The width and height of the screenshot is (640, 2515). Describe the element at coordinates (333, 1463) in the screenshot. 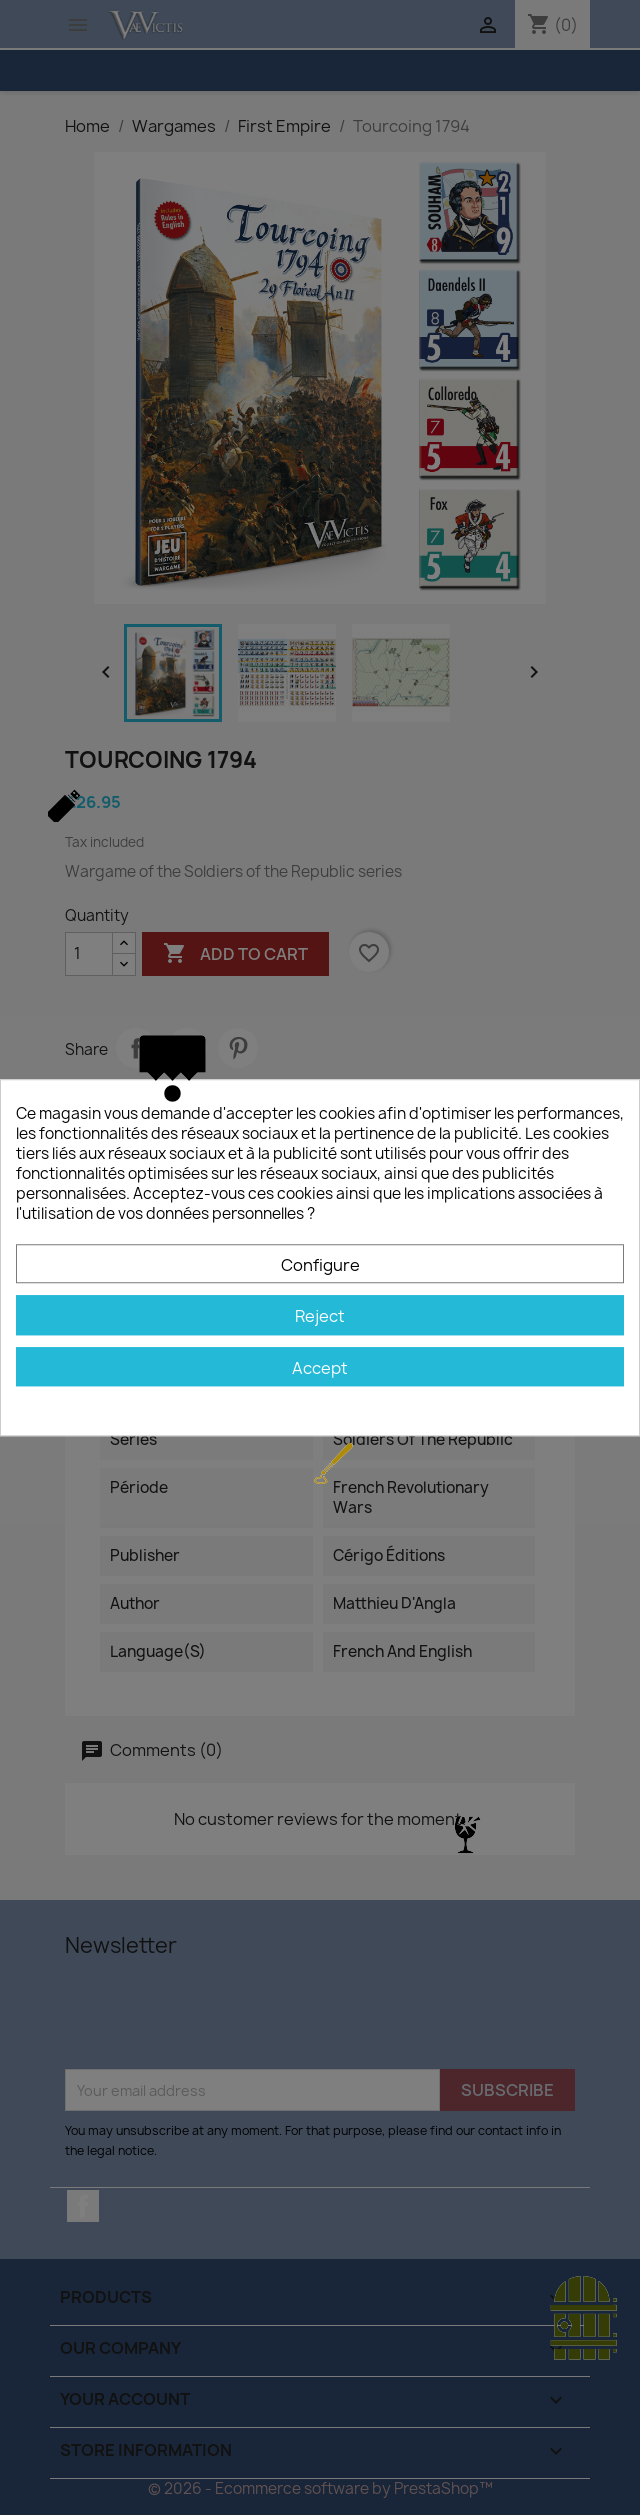

I see `relay baton item in a racing or sports game` at that location.